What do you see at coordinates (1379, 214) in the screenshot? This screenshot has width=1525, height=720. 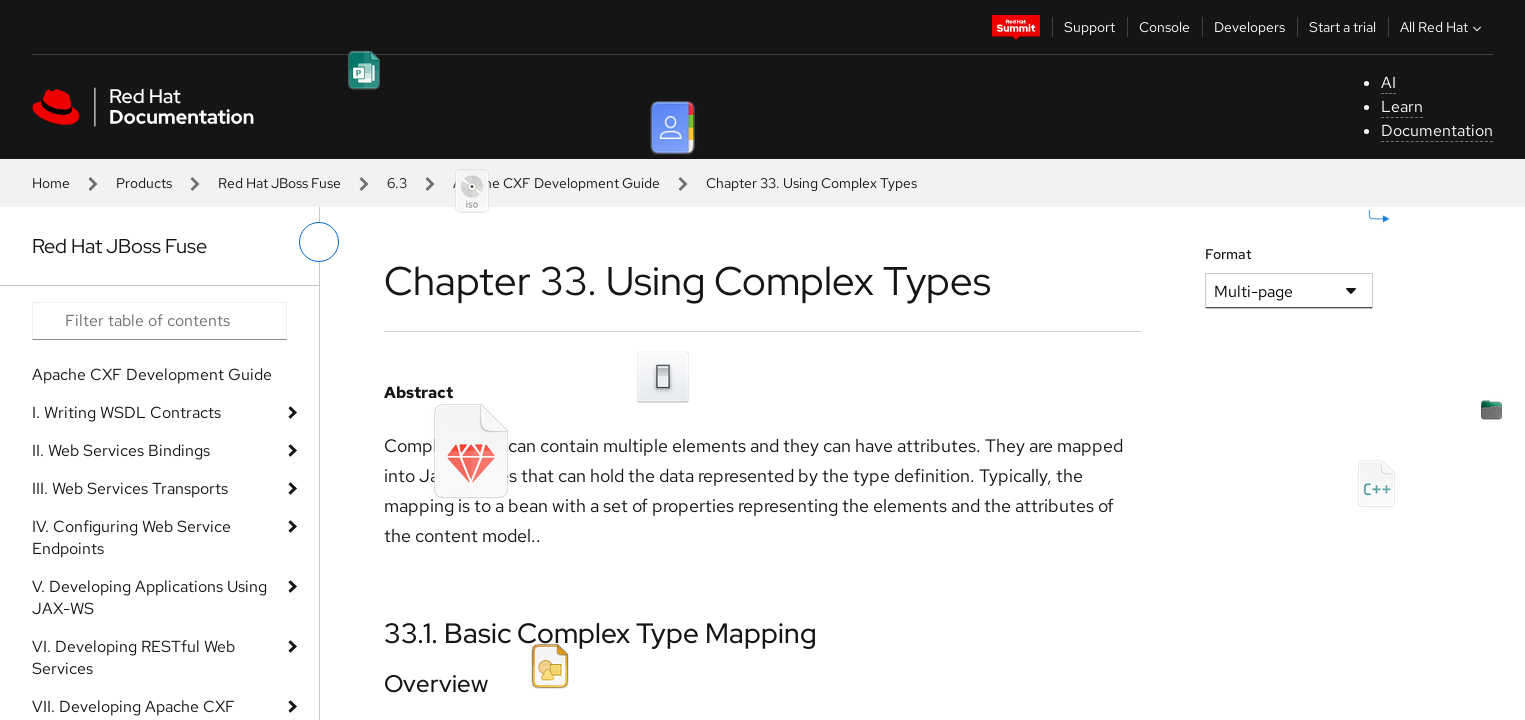 I see `forward an email to another recipient` at bounding box center [1379, 214].